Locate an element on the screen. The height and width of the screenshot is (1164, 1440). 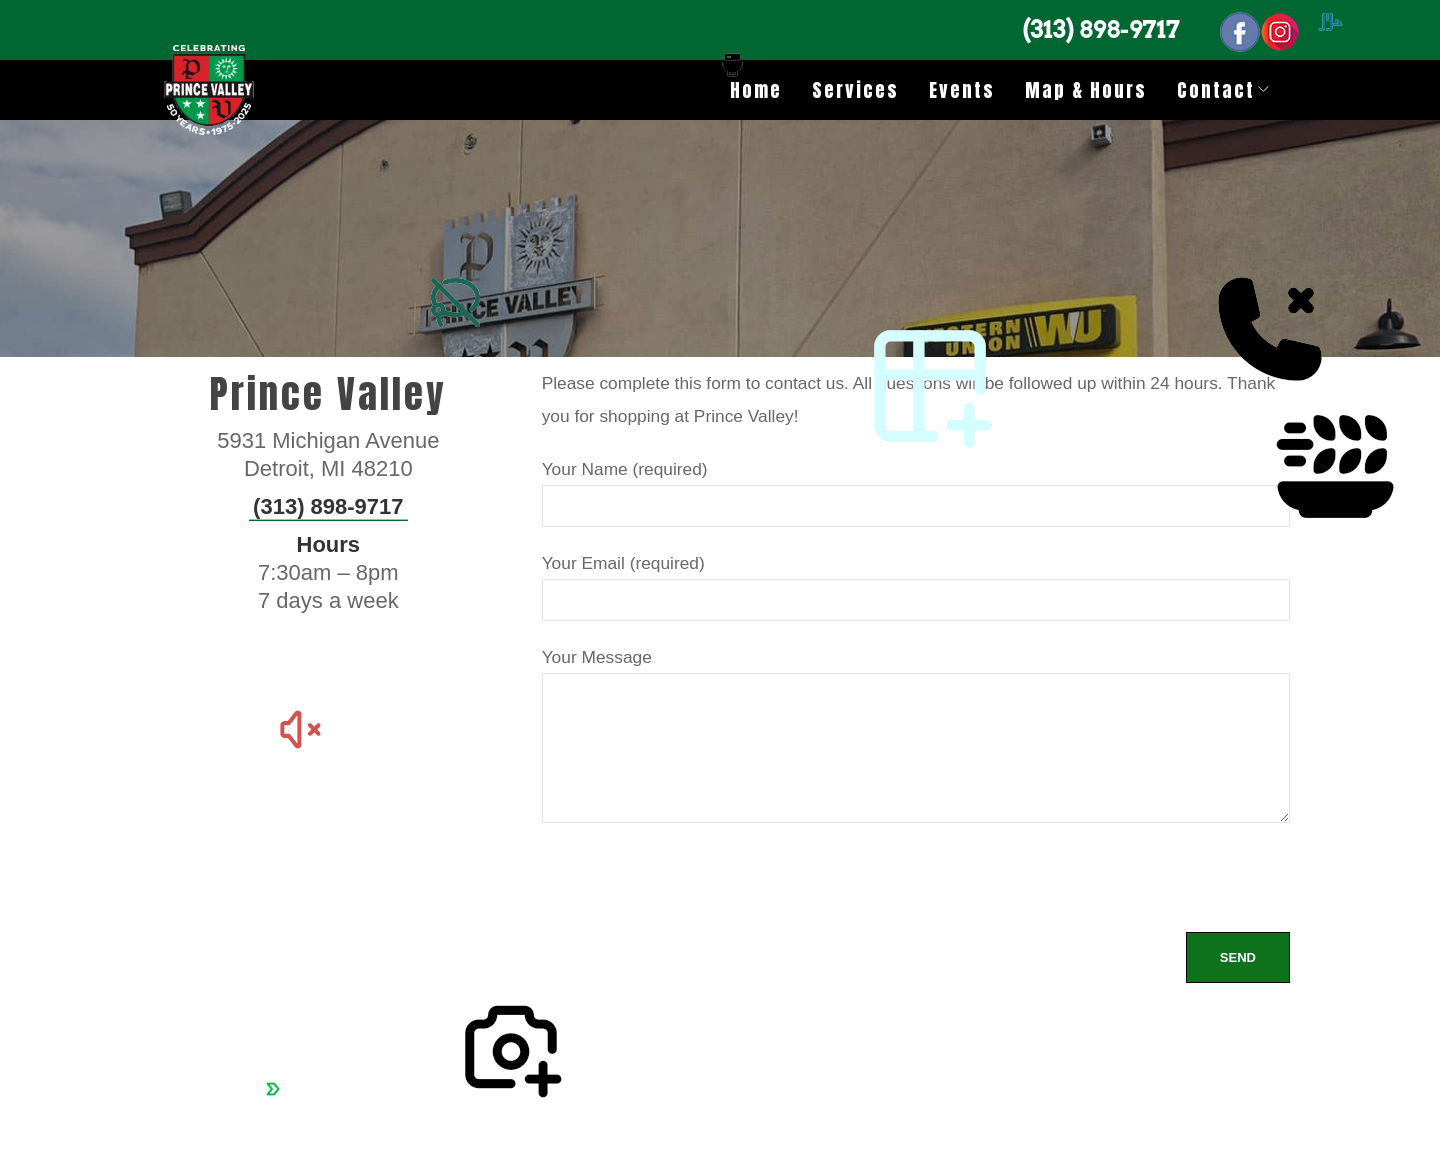
mute audio or sound is located at coordinates (301, 729).